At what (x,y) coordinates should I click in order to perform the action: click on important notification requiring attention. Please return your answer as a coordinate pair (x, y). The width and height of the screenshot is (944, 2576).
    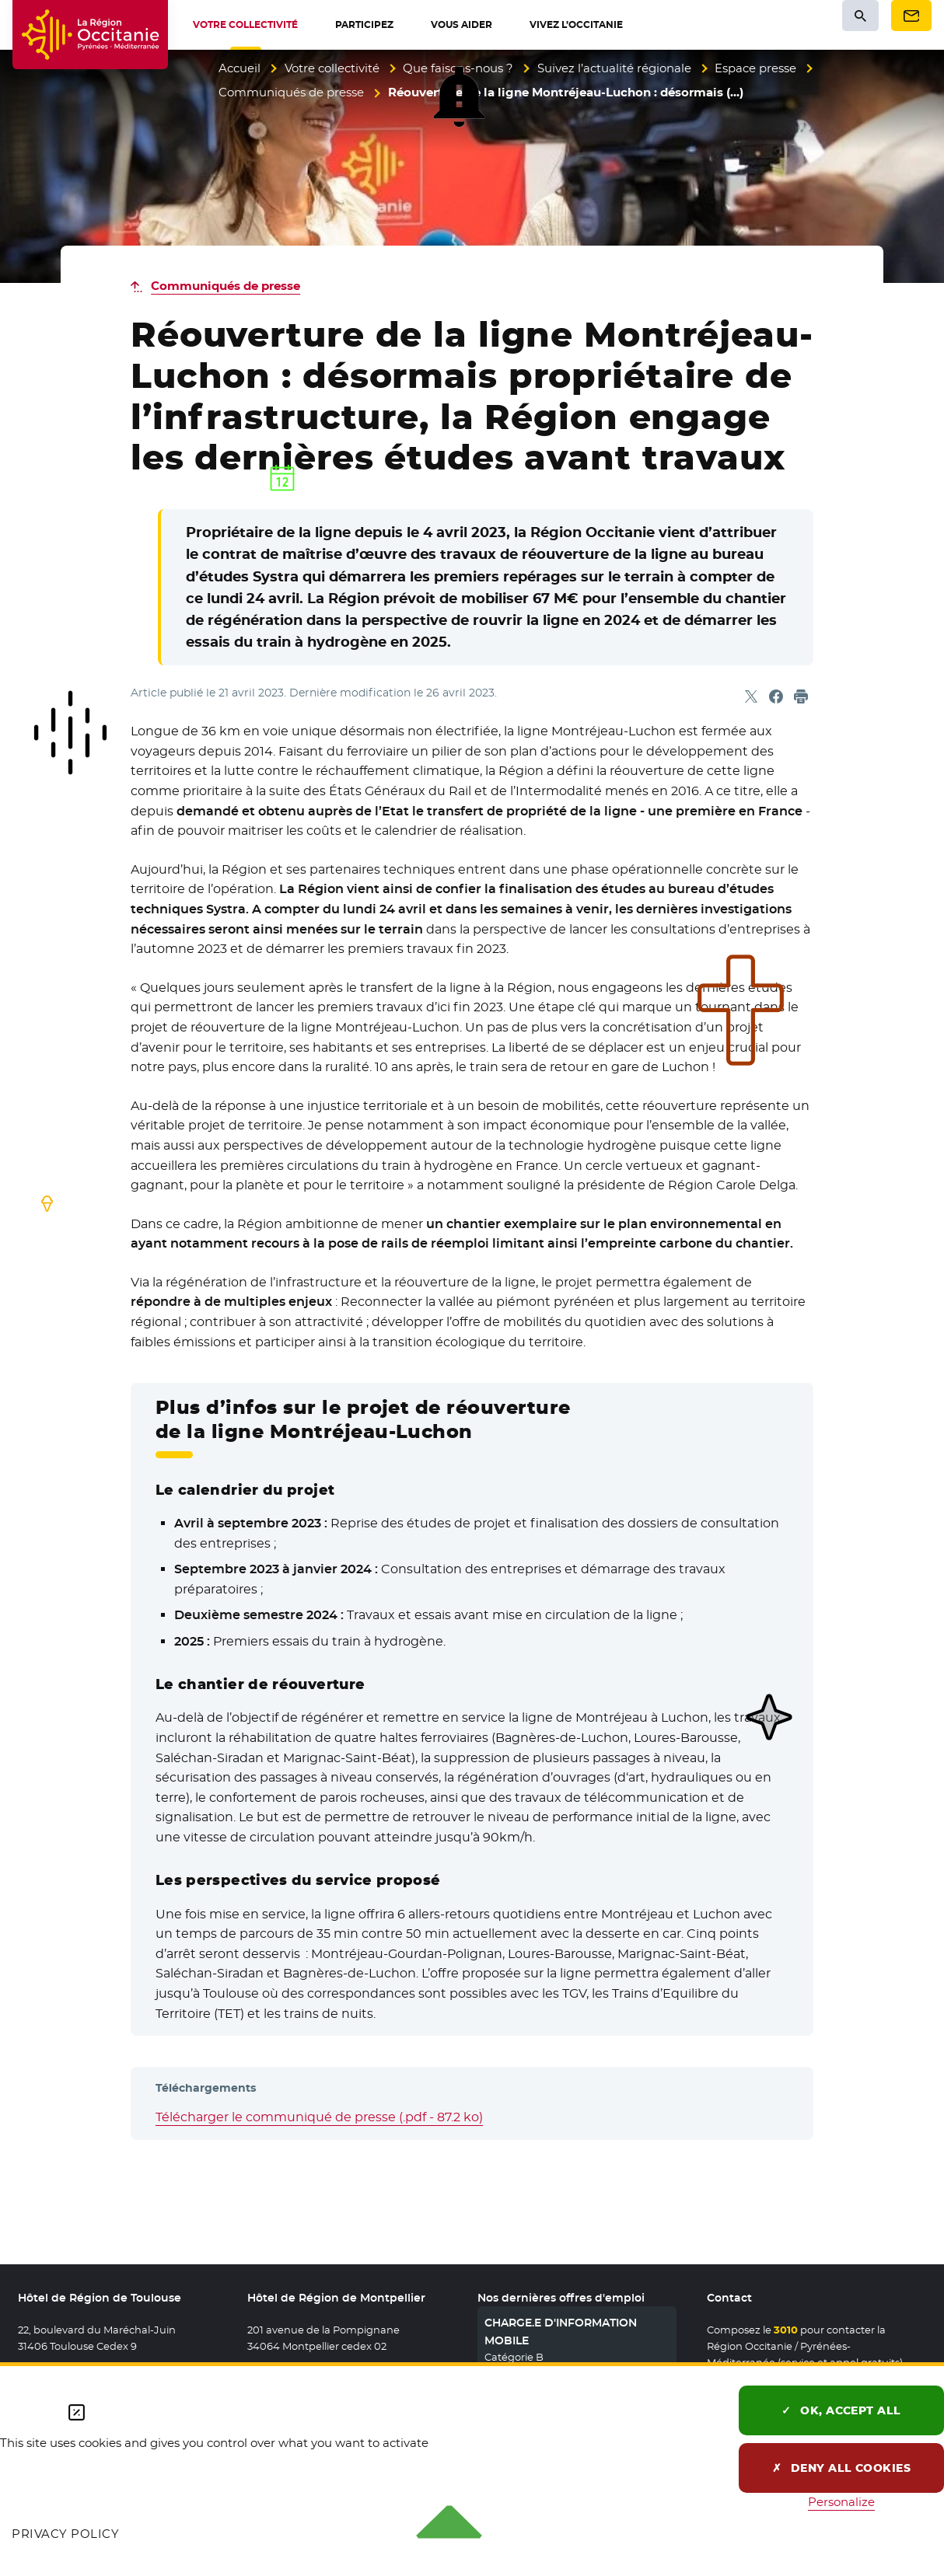
    Looking at the image, I should click on (459, 96).